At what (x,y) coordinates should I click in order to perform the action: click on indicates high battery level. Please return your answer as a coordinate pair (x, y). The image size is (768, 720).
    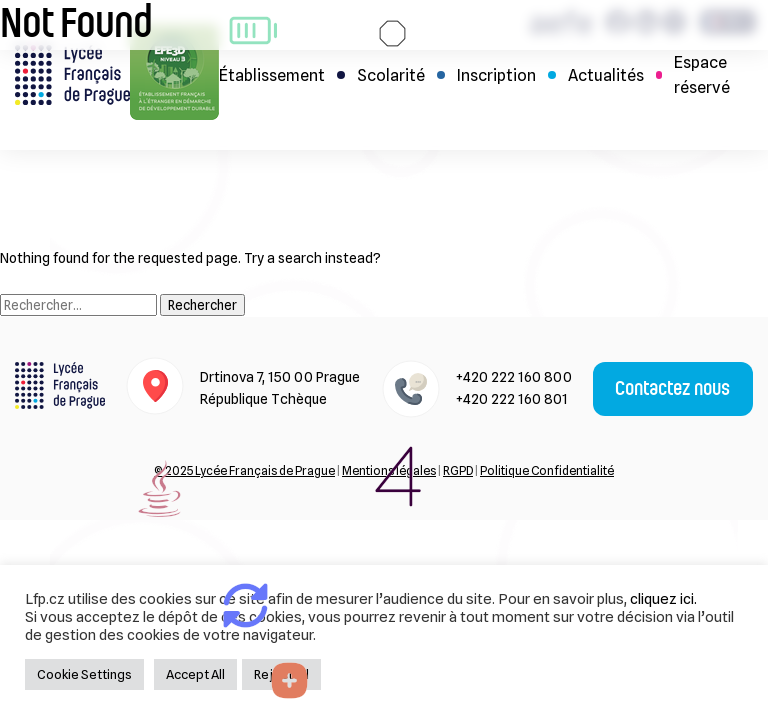
    Looking at the image, I should click on (252, 30).